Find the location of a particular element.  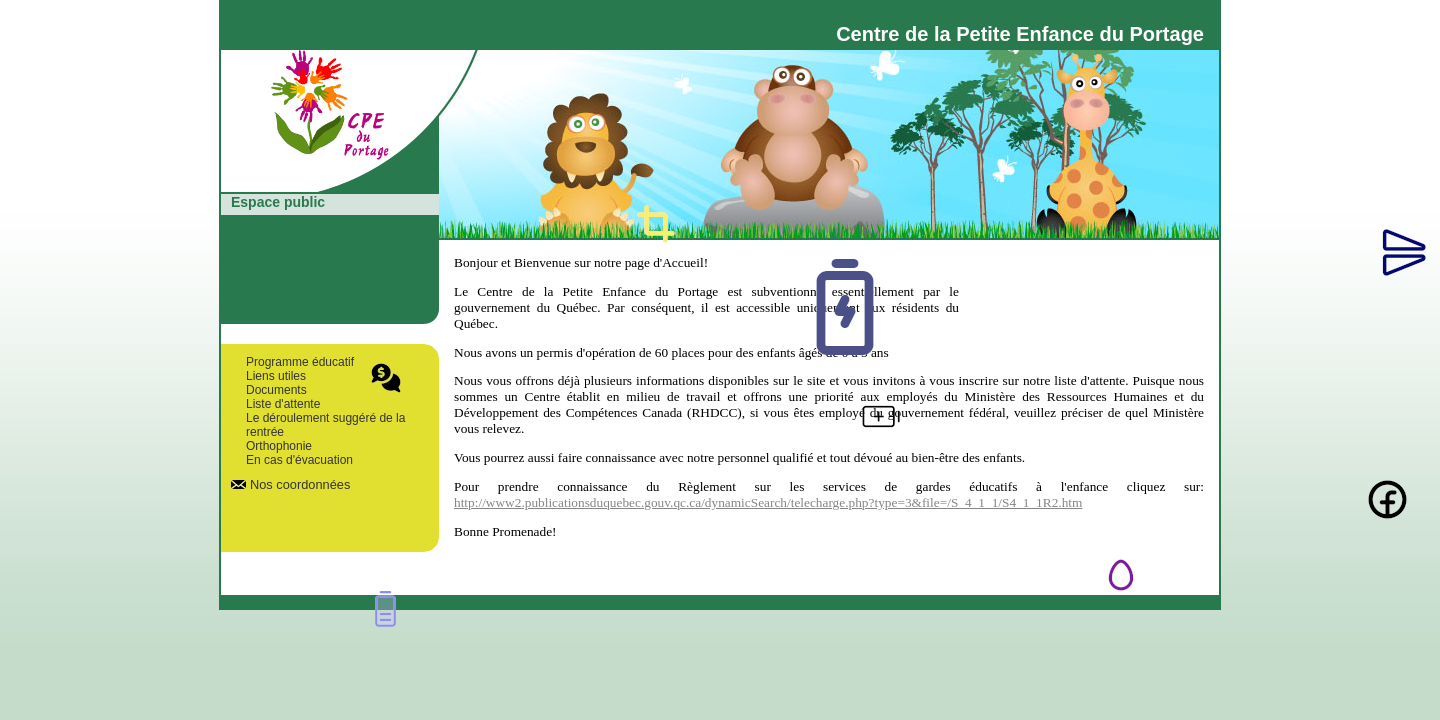

indicates egg or egg-containing ingredients in food items is located at coordinates (1121, 575).